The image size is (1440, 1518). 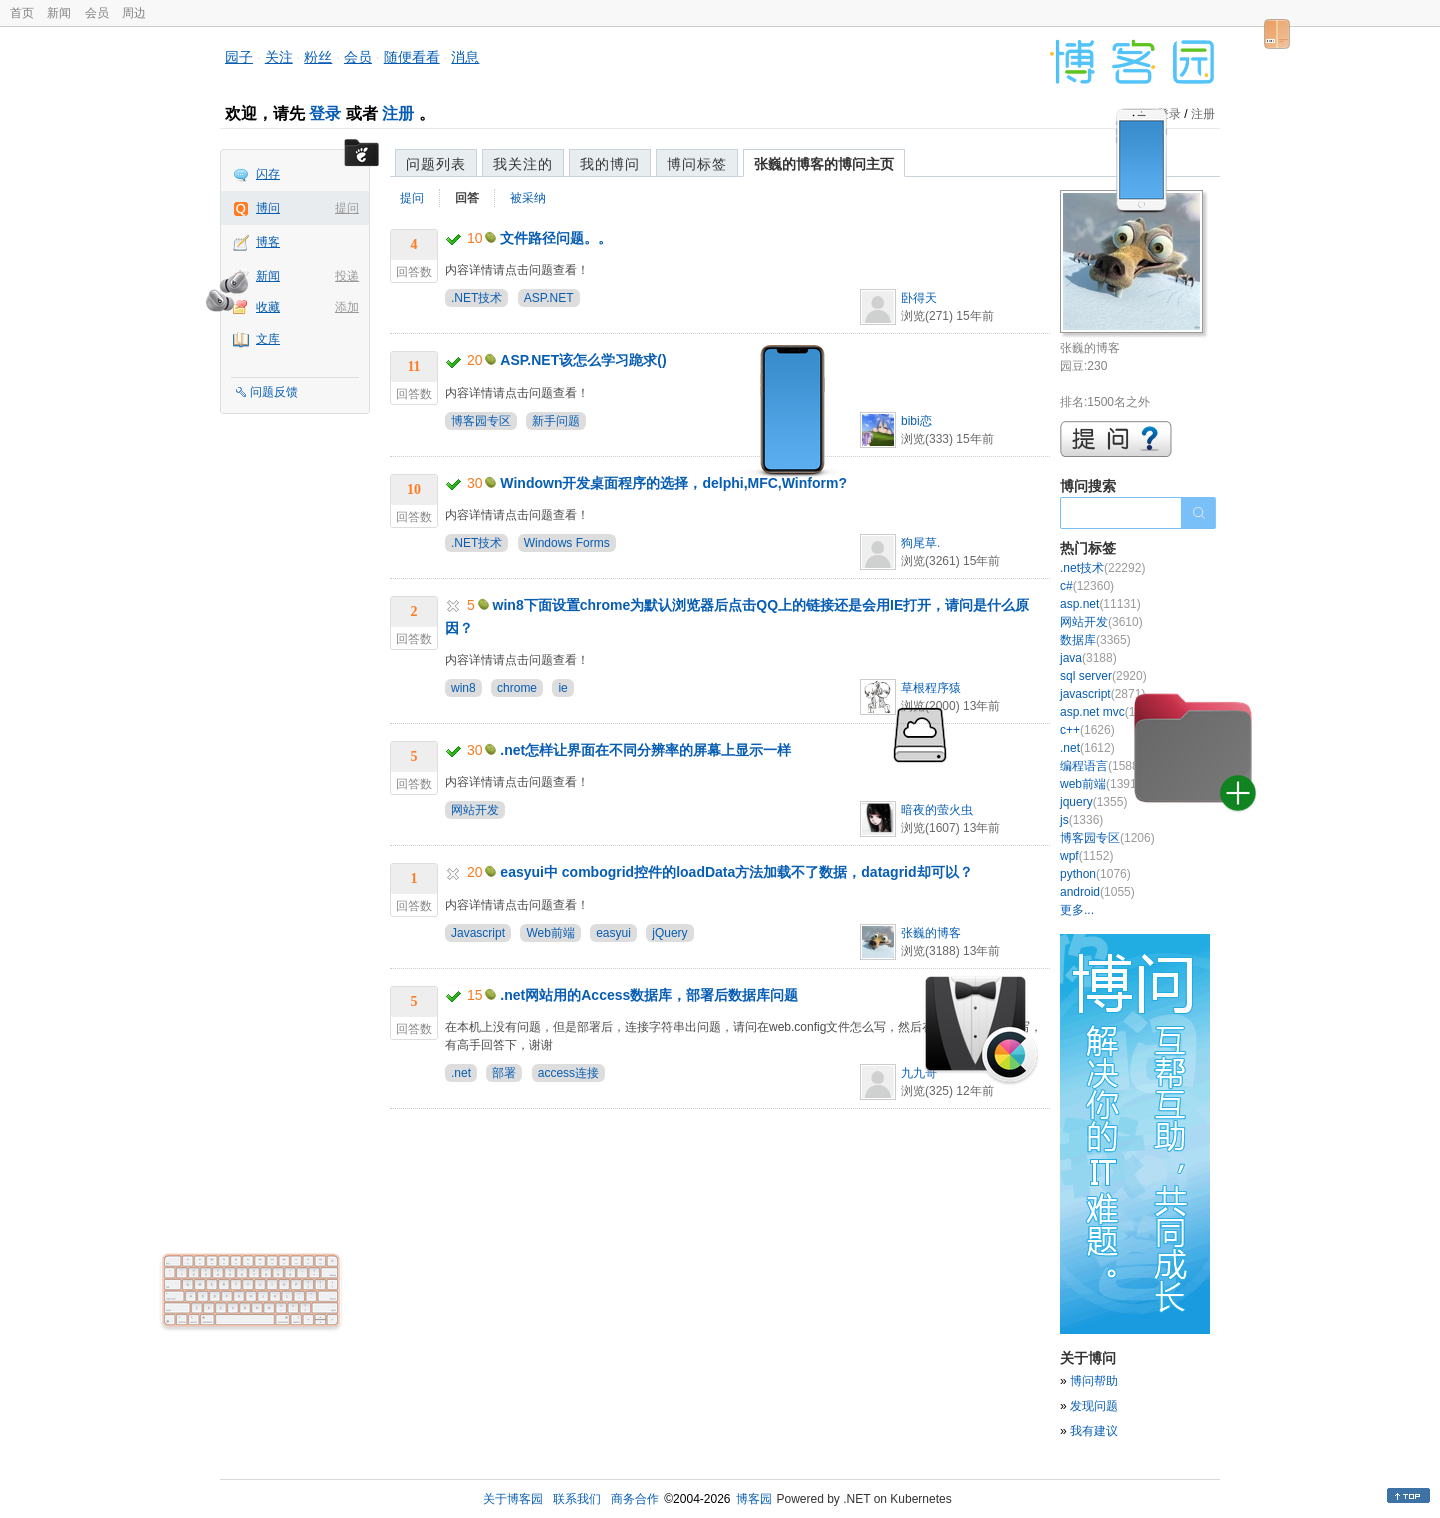 I want to click on connect beats studio buds via bluetooth, so click(x=227, y=292).